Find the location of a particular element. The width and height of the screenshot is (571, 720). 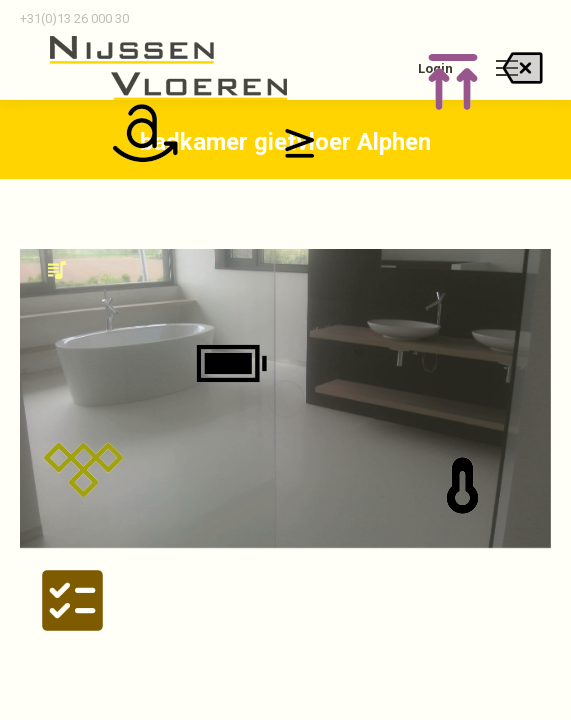

indicates battery is fully charged is located at coordinates (231, 363).